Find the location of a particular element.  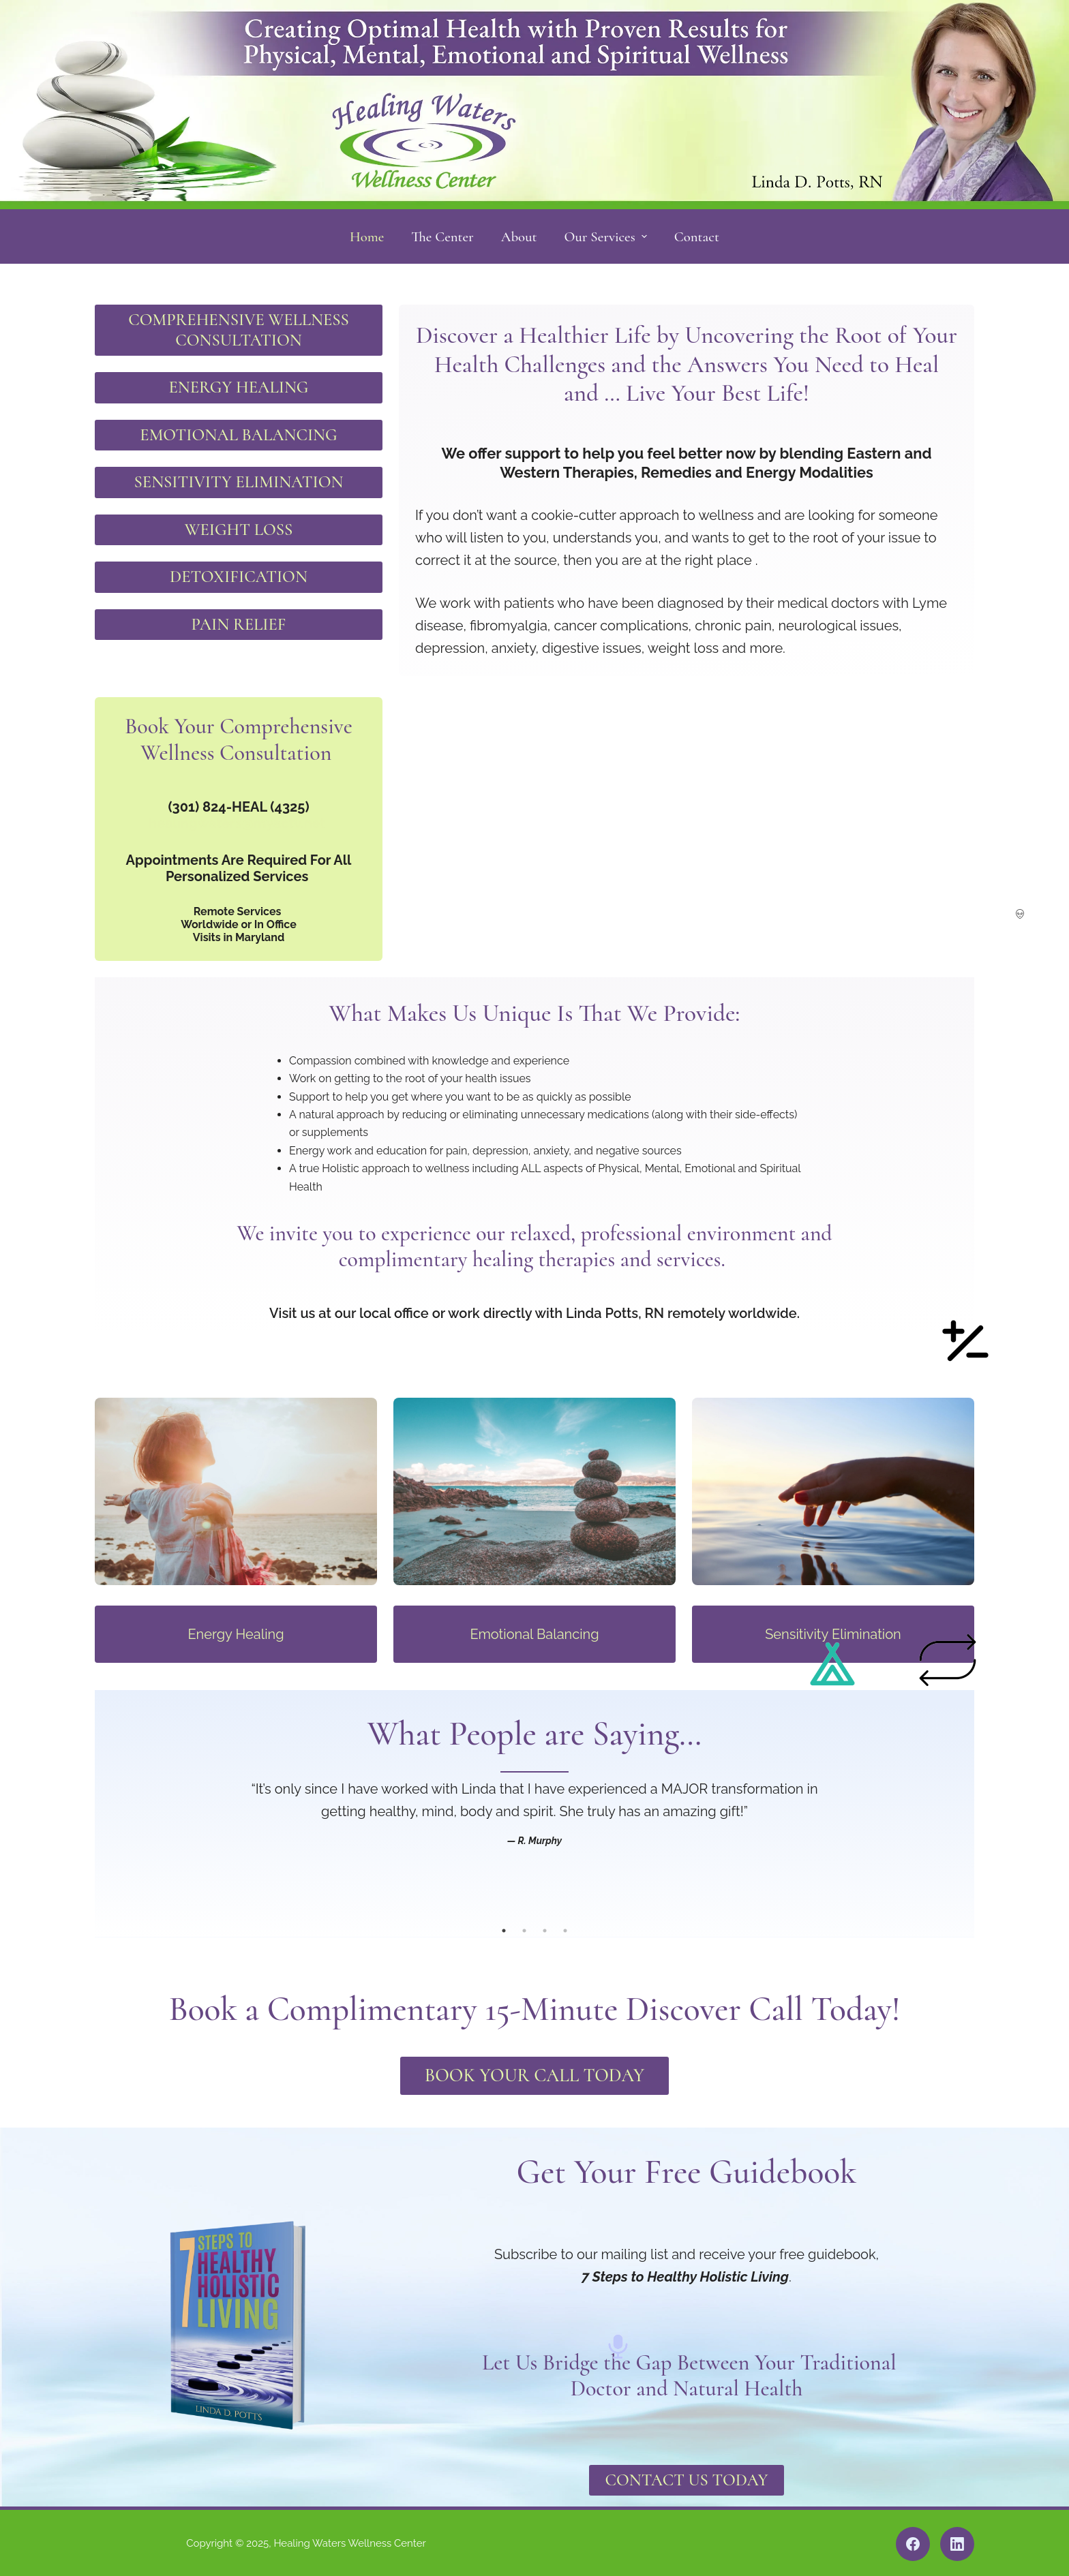

access camping or outdoor activity features is located at coordinates (832, 1666).